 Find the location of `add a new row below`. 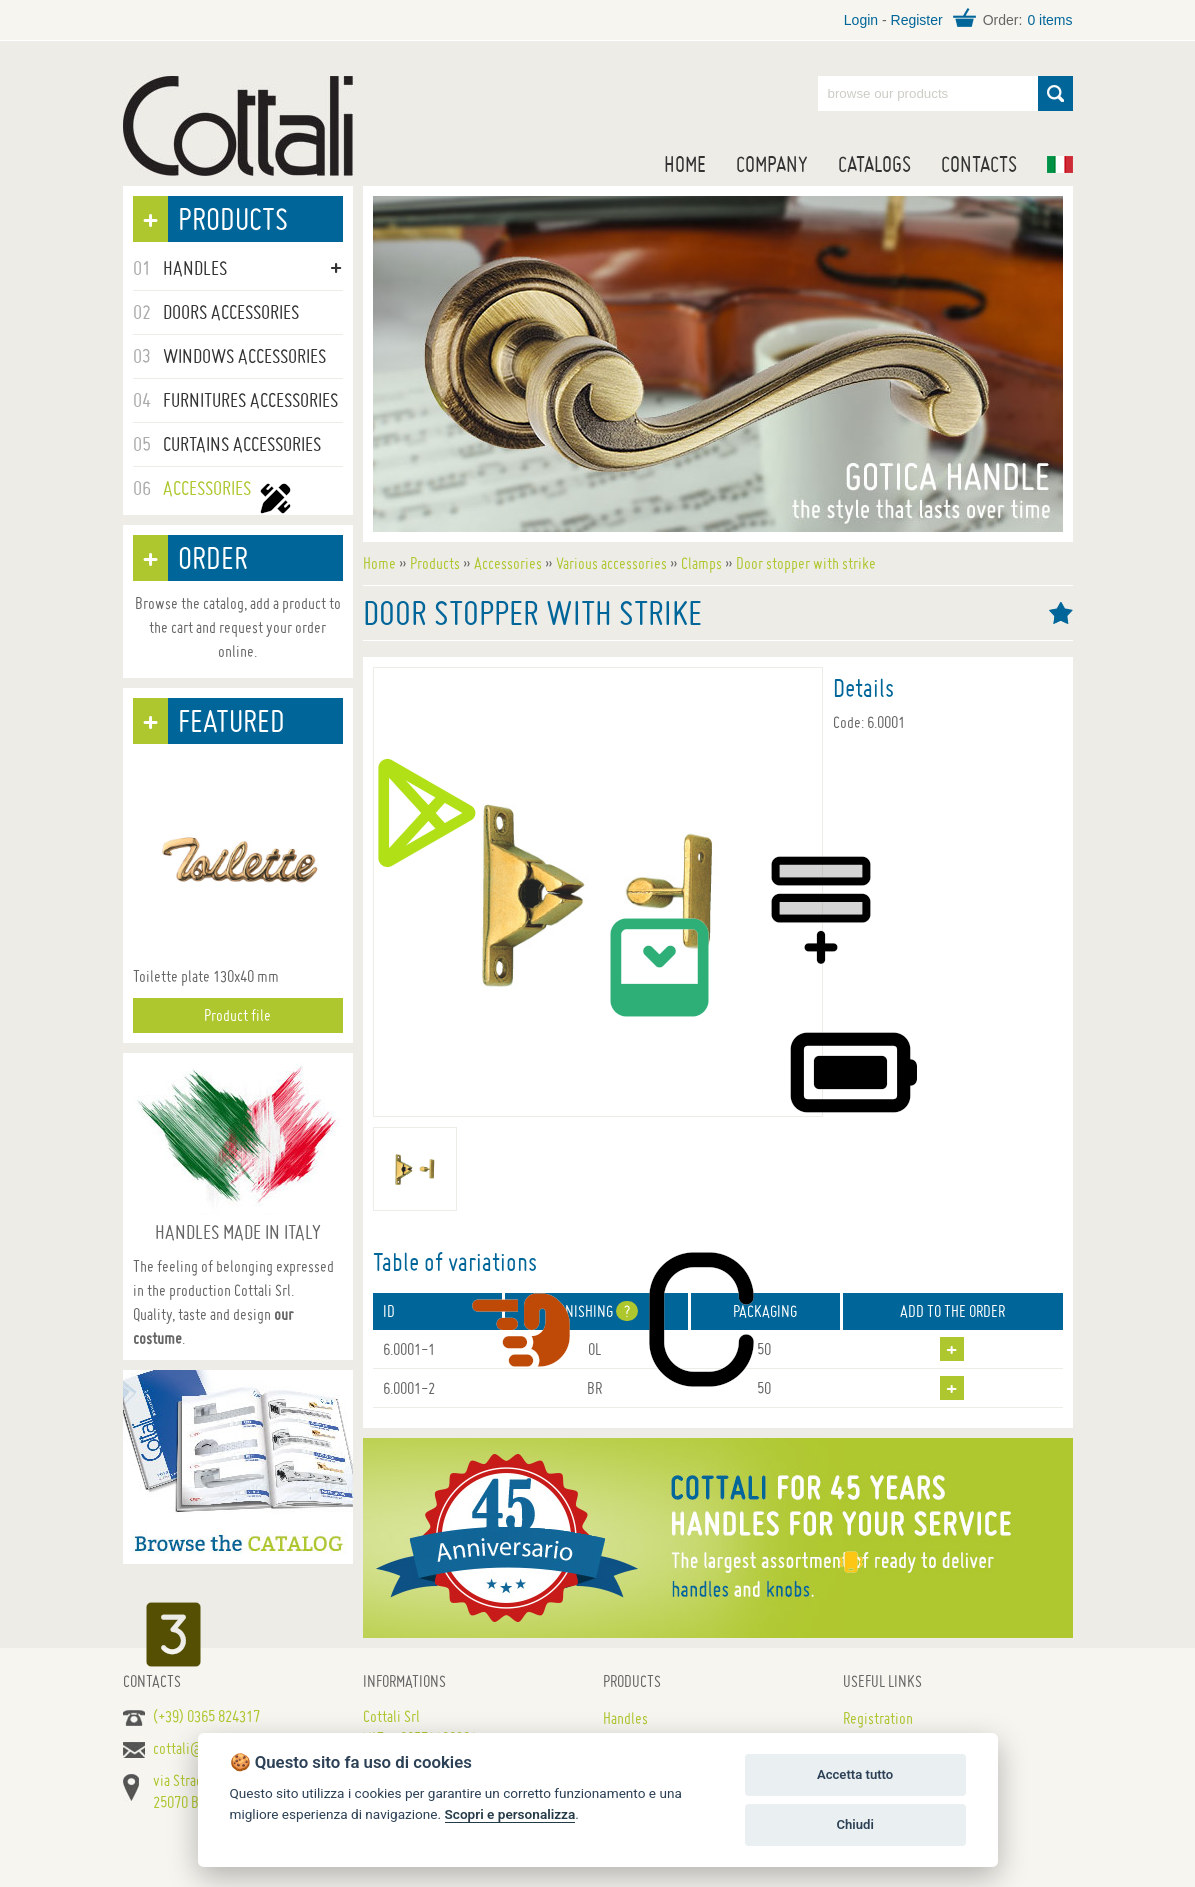

add a new row below is located at coordinates (821, 902).